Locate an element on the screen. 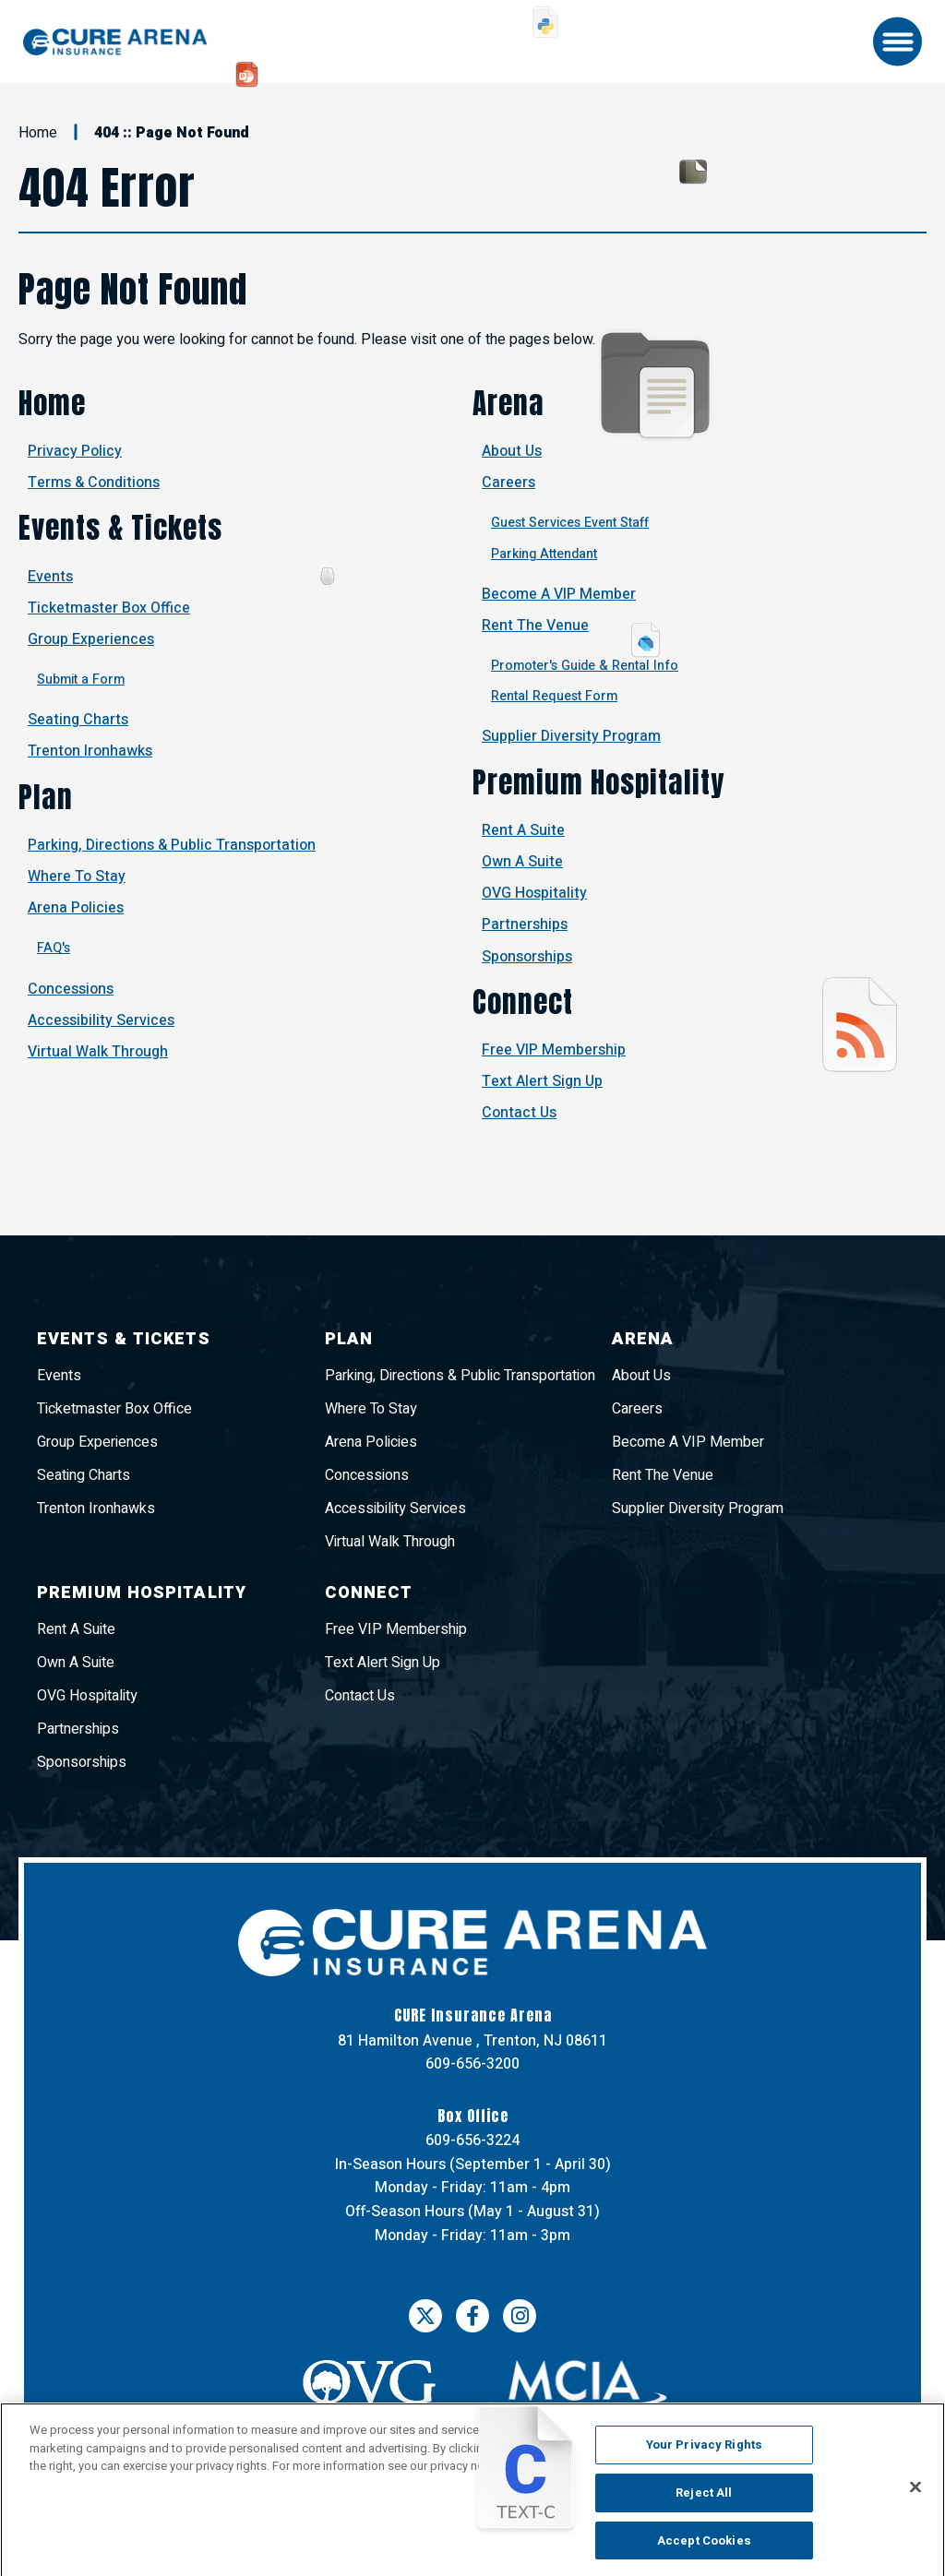 The width and height of the screenshot is (945, 2576). a dart programming language source file is located at coordinates (645, 639).